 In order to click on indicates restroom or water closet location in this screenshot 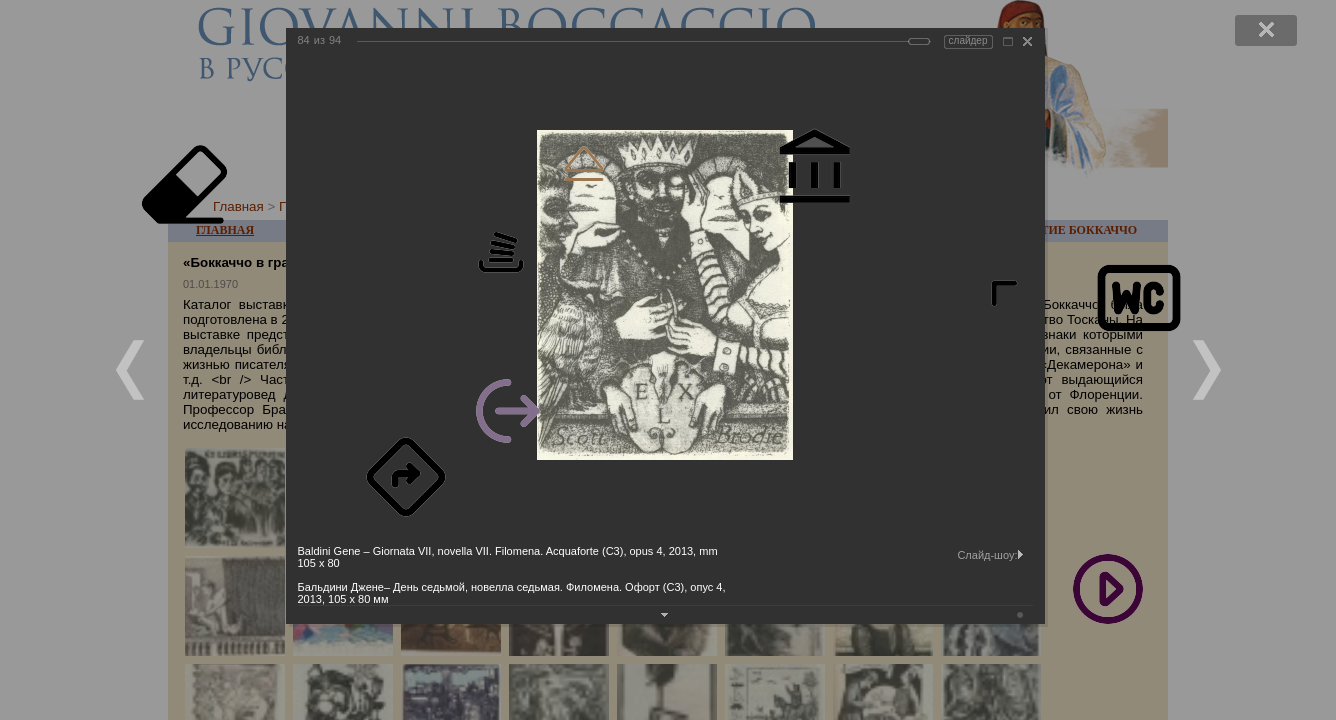, I will do `click(1139, 298)`.